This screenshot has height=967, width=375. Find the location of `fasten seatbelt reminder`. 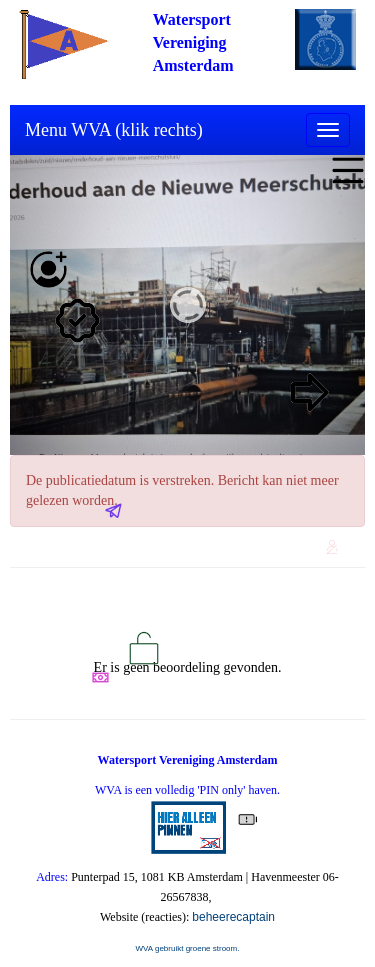

fasten seatbelt reminder is located at coordinates (332, 547).